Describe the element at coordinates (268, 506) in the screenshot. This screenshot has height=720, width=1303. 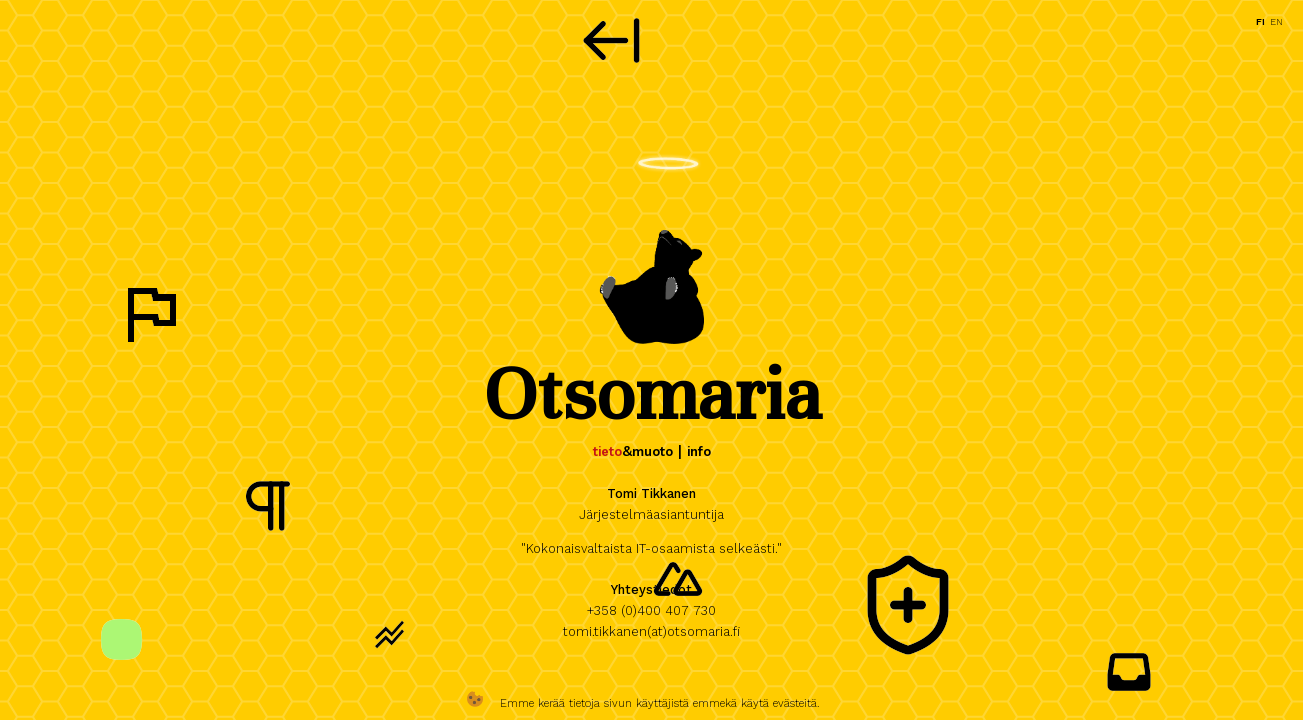
I see `toggle paragraph formatting options` at that location.